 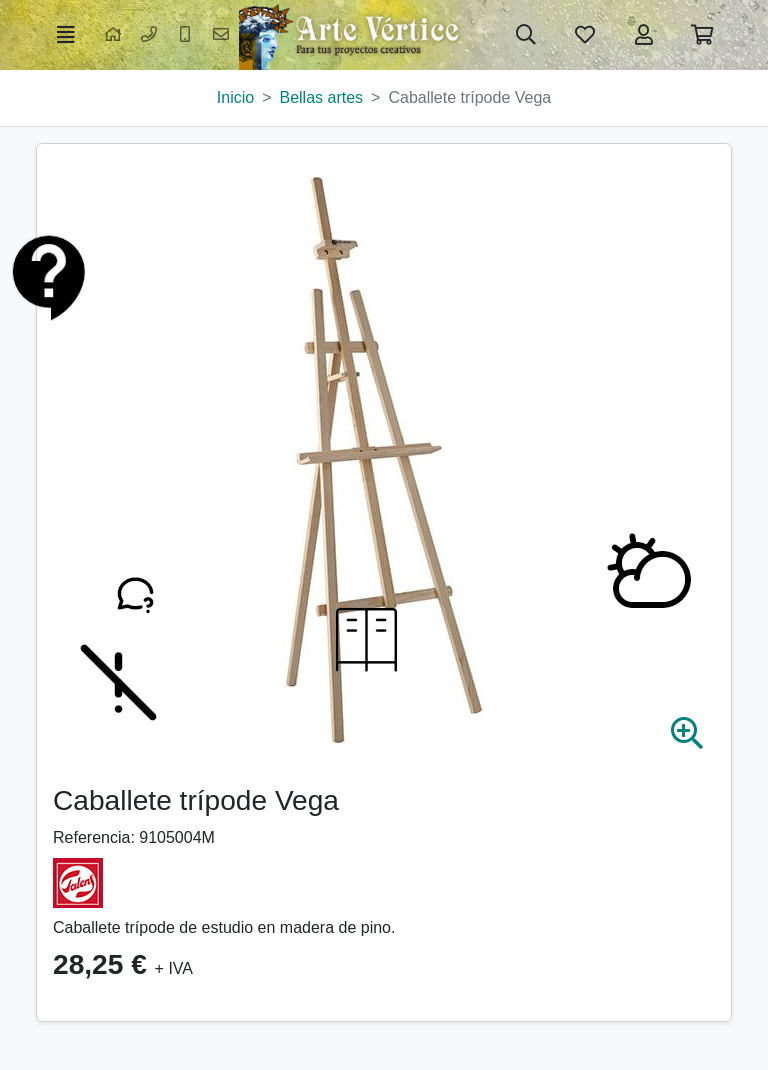 I want to click on disable alert notifications, so click(x=118, y=682).